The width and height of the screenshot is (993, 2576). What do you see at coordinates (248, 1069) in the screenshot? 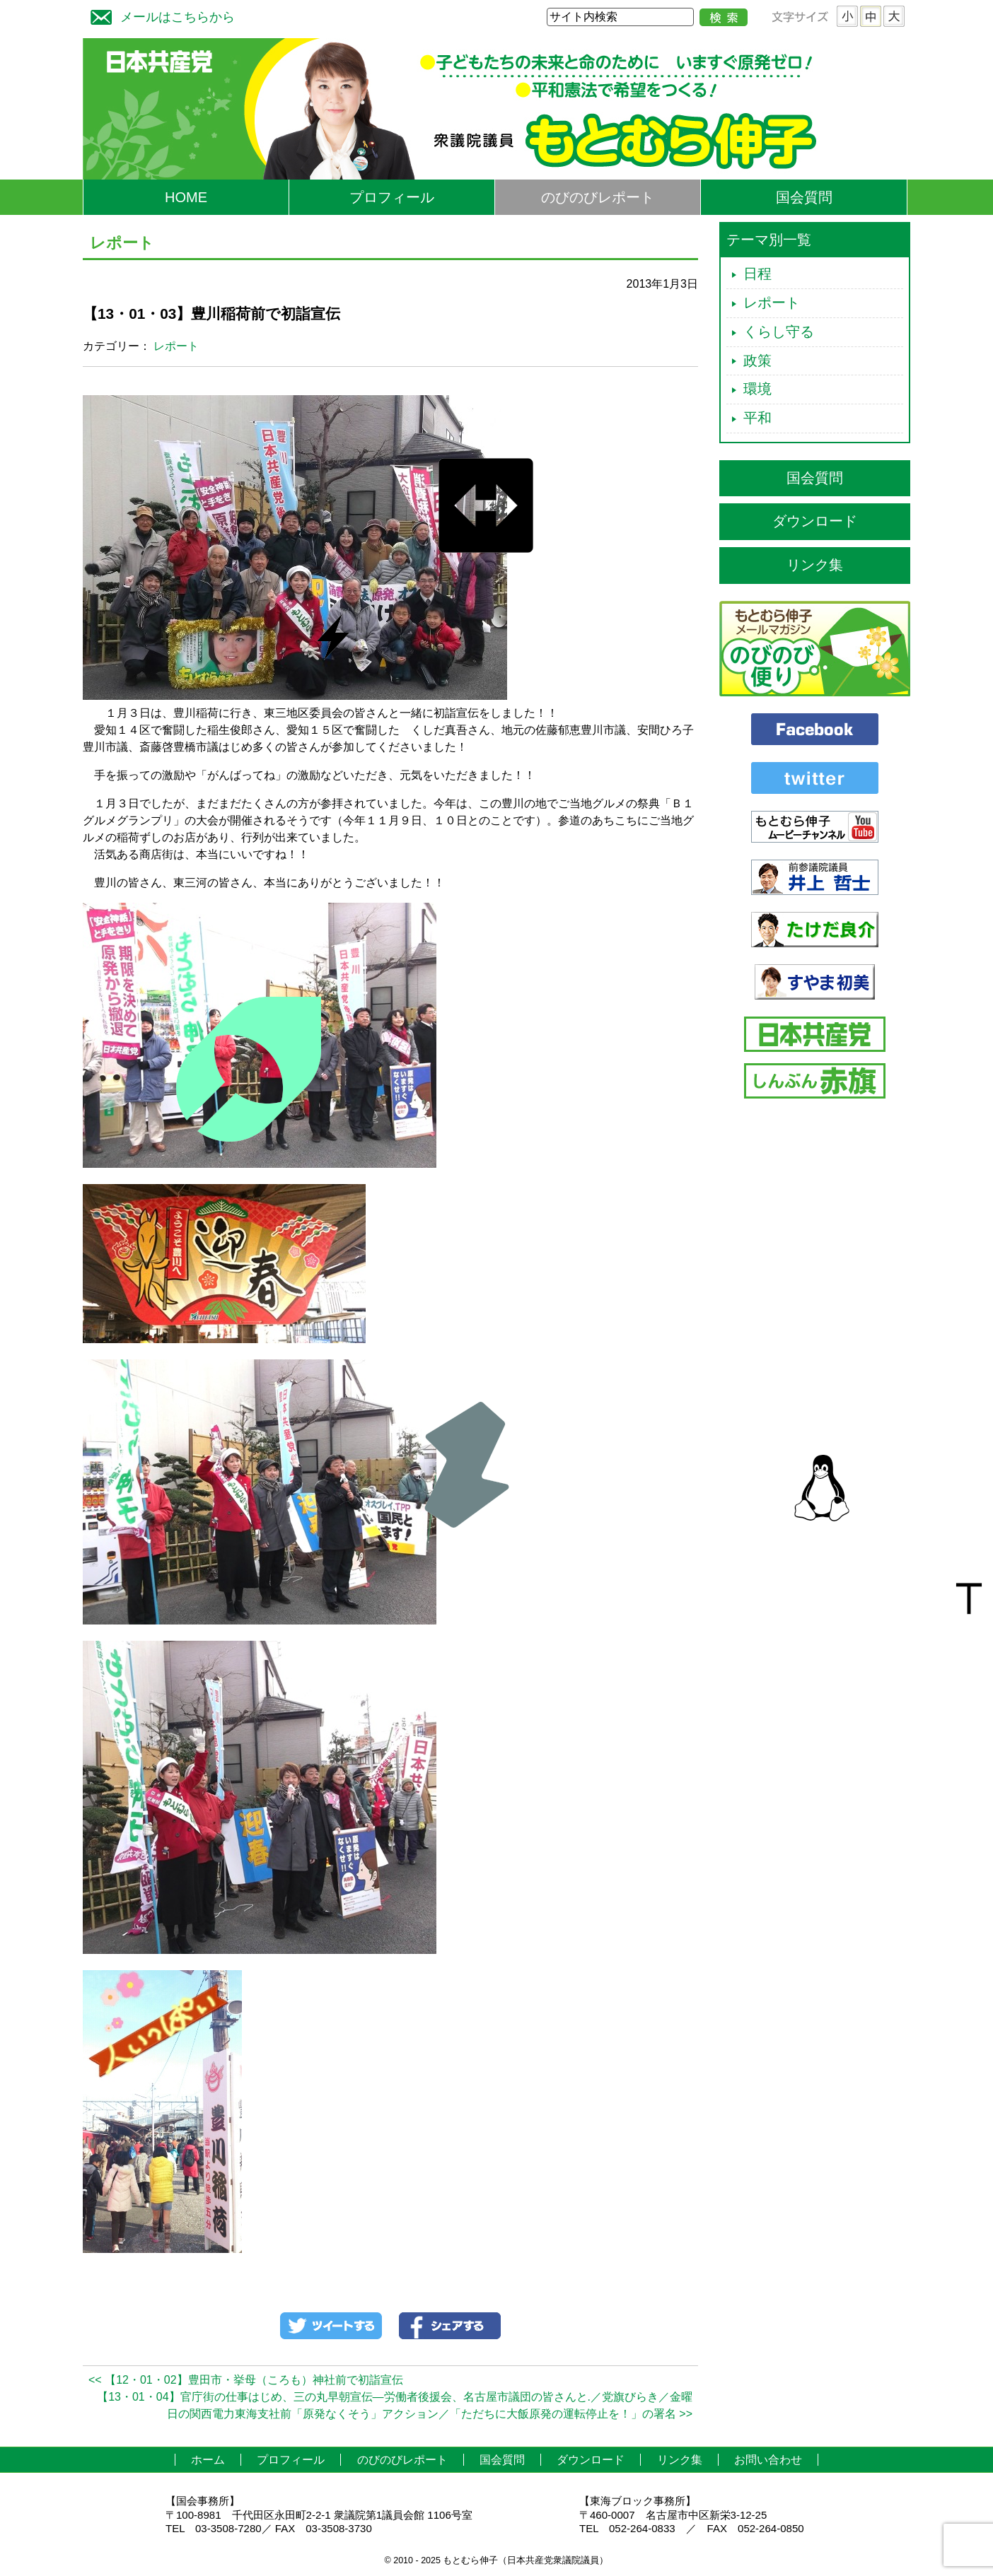
I see `visit mintlify documentation platform` at bounding box center [248, 1069].